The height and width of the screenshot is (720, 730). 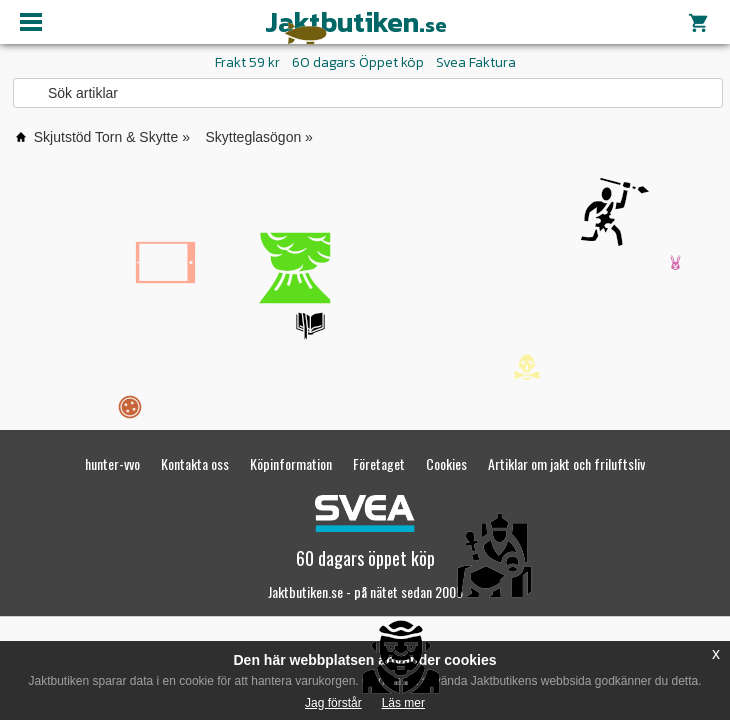 I want to click on indicates rabbit or bunny-related content, so click(x=675, y=262).